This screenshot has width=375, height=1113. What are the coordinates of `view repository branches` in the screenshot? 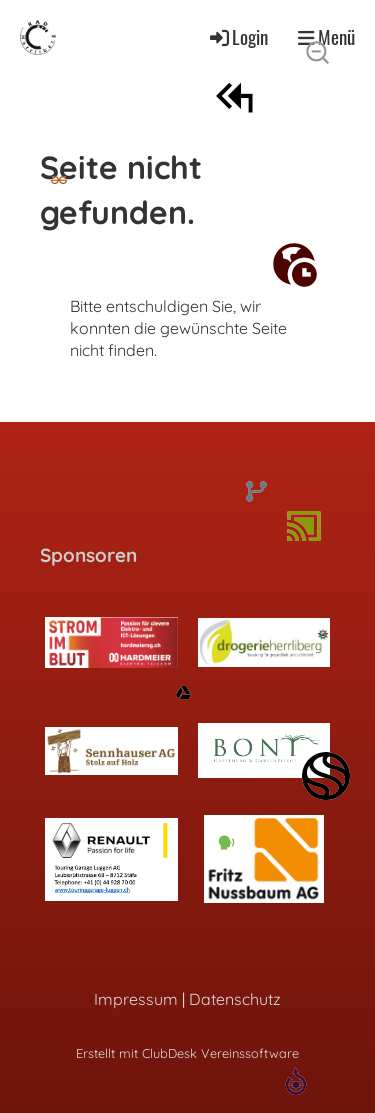 It's located at (256, 491).